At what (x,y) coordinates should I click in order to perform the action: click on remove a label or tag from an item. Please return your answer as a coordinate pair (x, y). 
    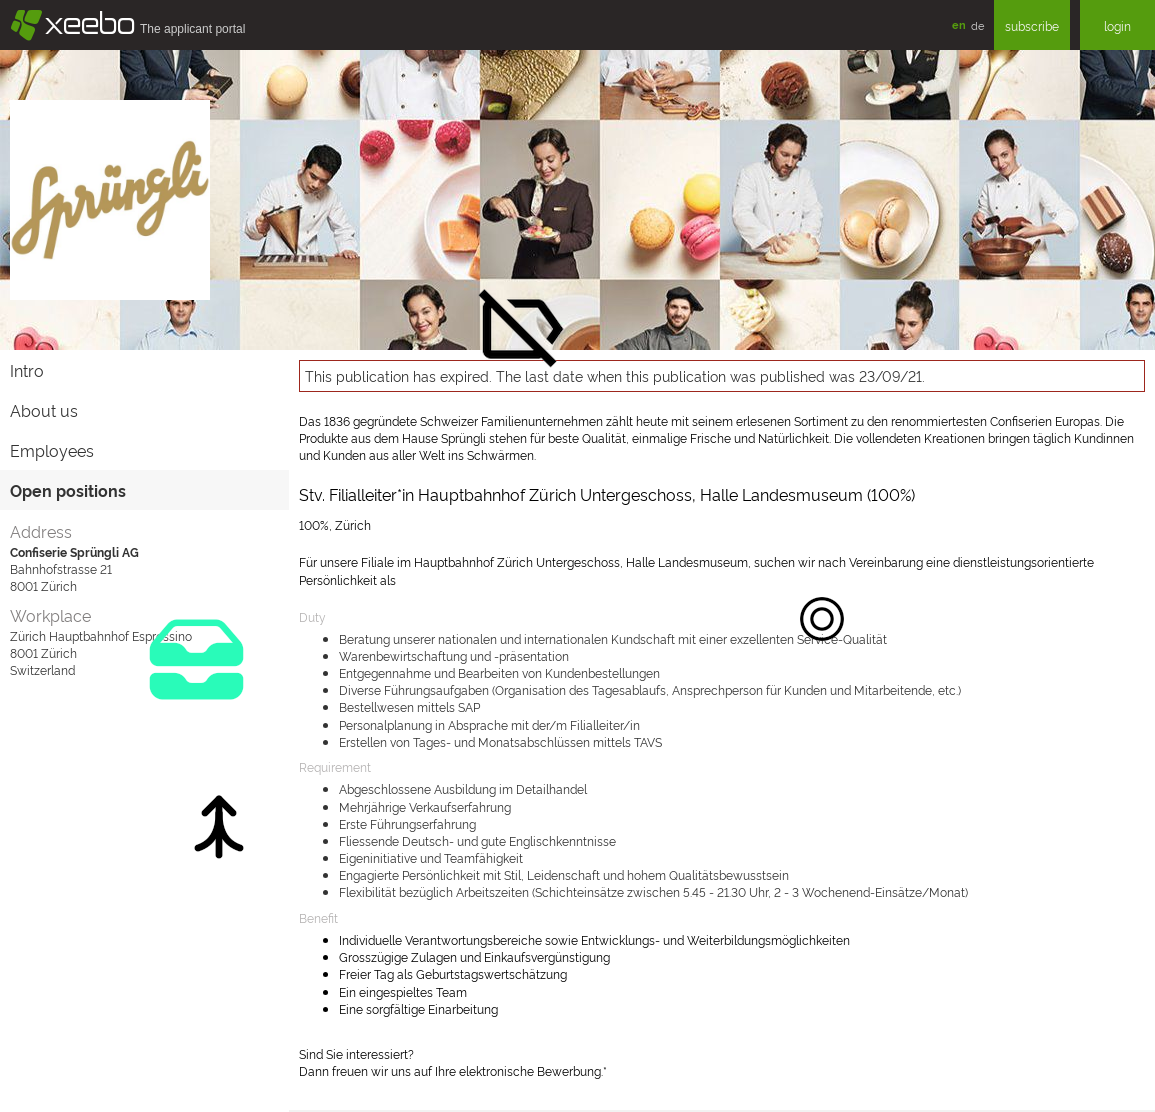
    Looking at the image, I should click on (521, 329).